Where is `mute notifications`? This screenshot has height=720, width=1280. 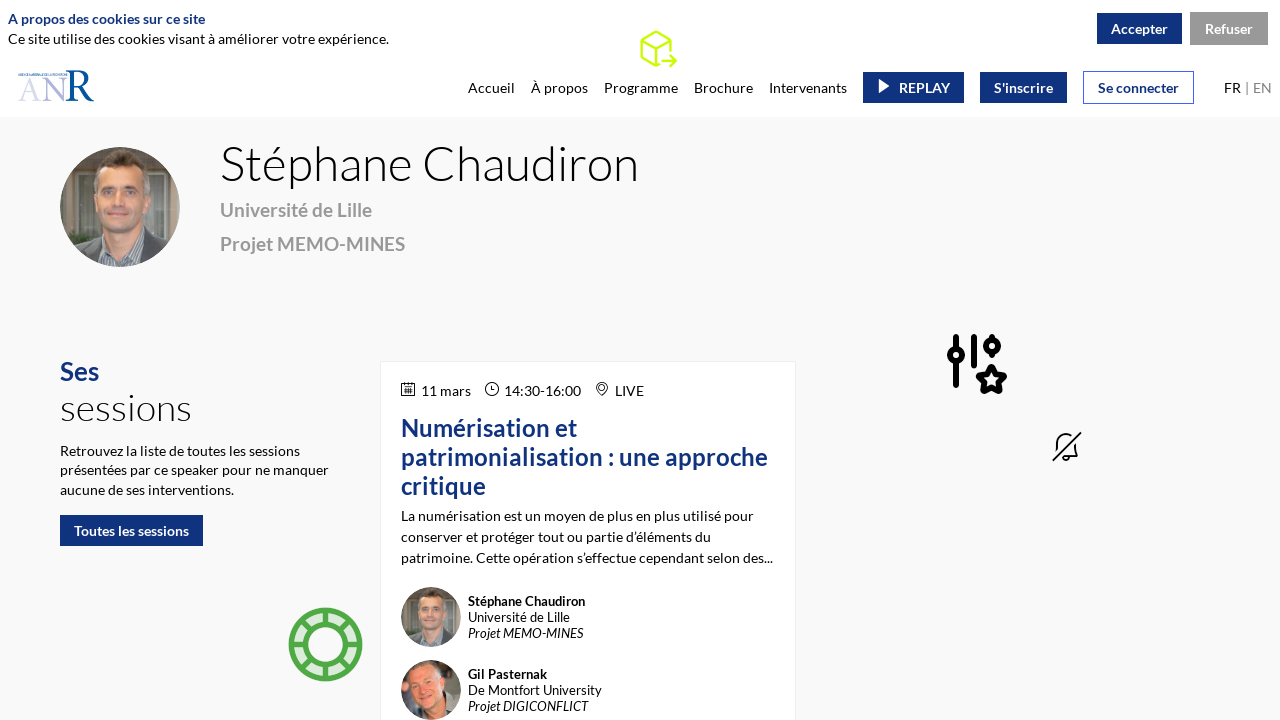 mute notifications is located at coordinates (1066, 447).